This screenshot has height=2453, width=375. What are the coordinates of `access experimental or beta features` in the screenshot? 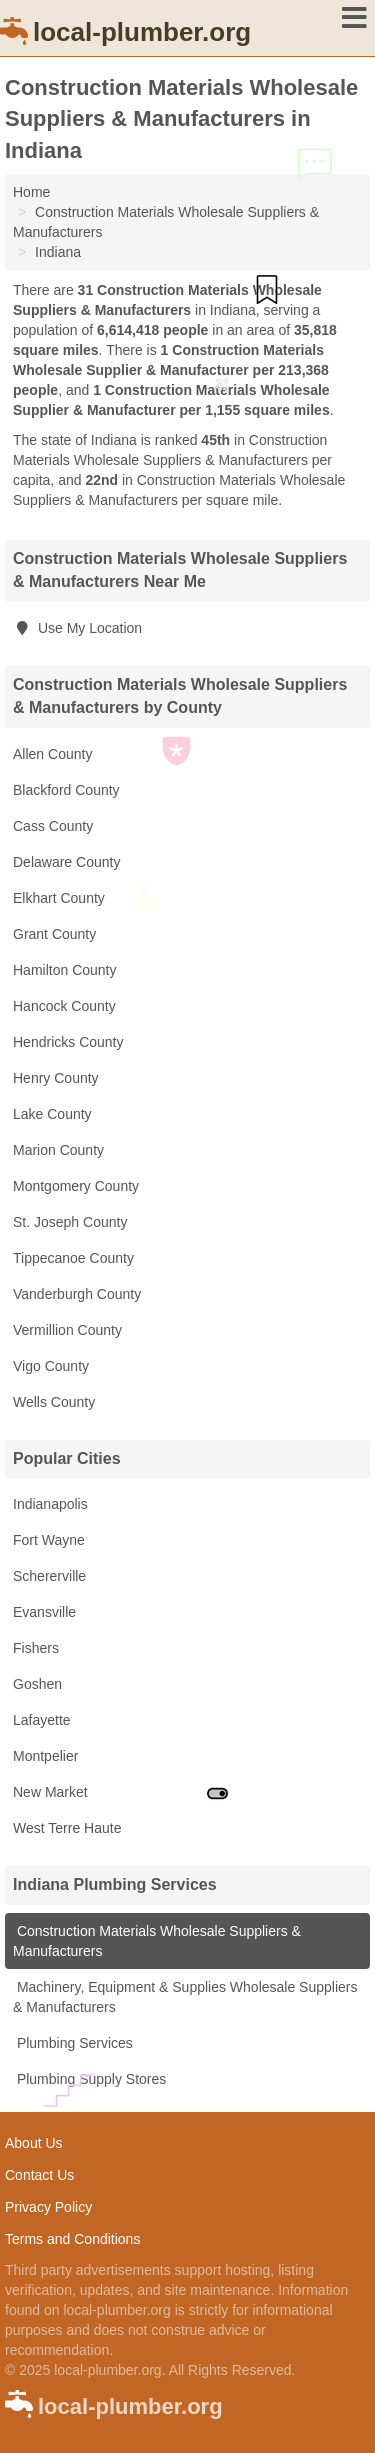 It's located at (144, 898).